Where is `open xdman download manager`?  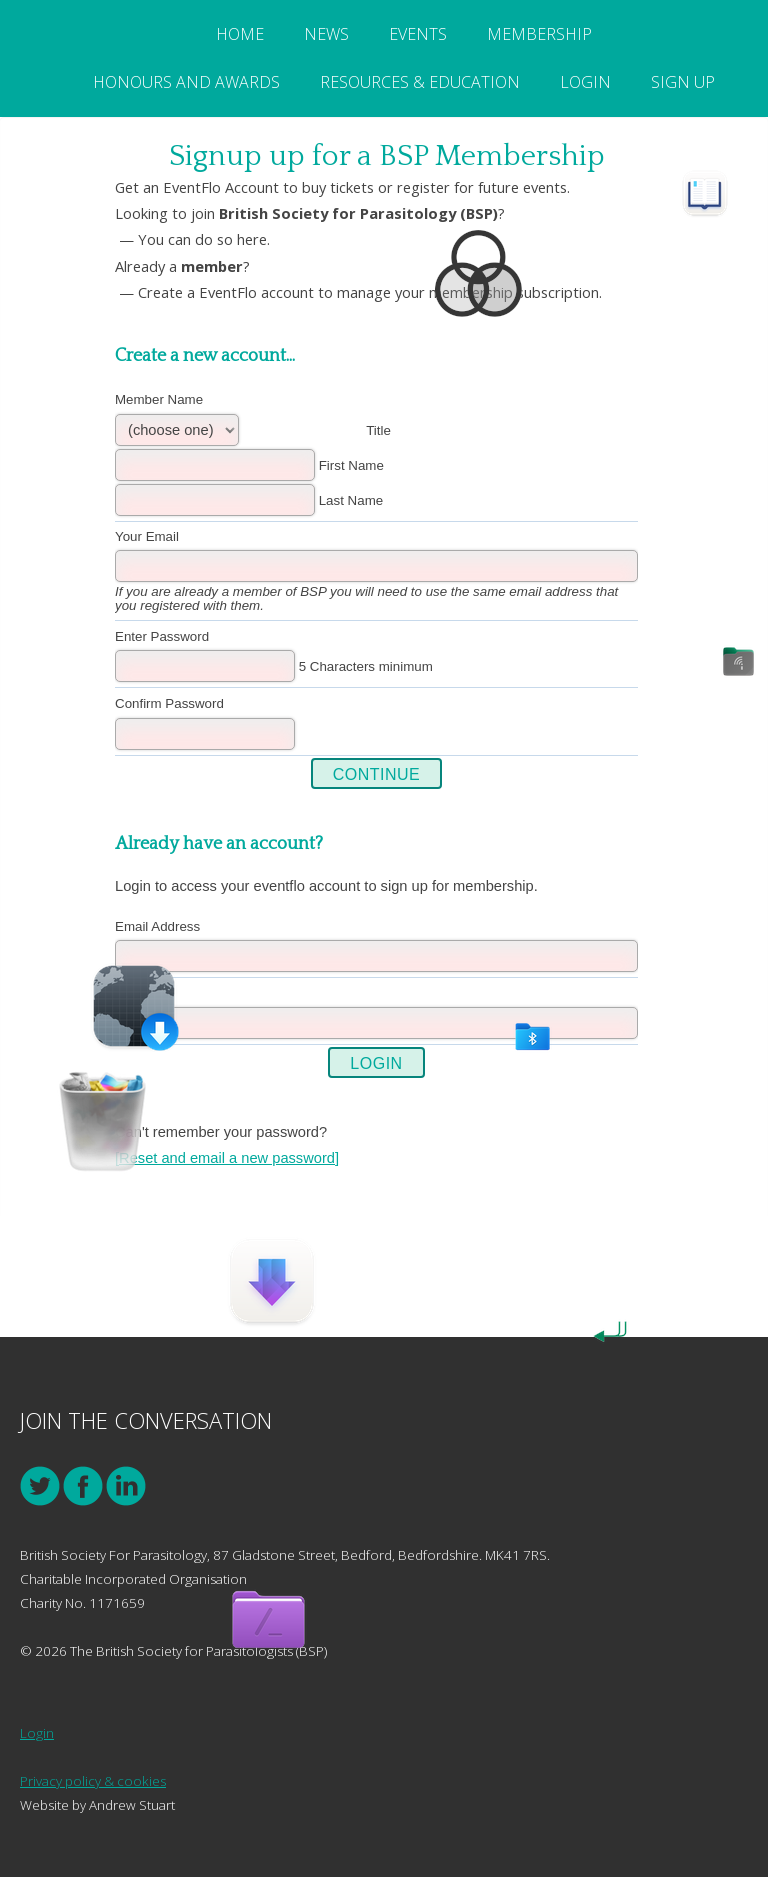 open xdman download manager is located at coordinates (134, 1006).